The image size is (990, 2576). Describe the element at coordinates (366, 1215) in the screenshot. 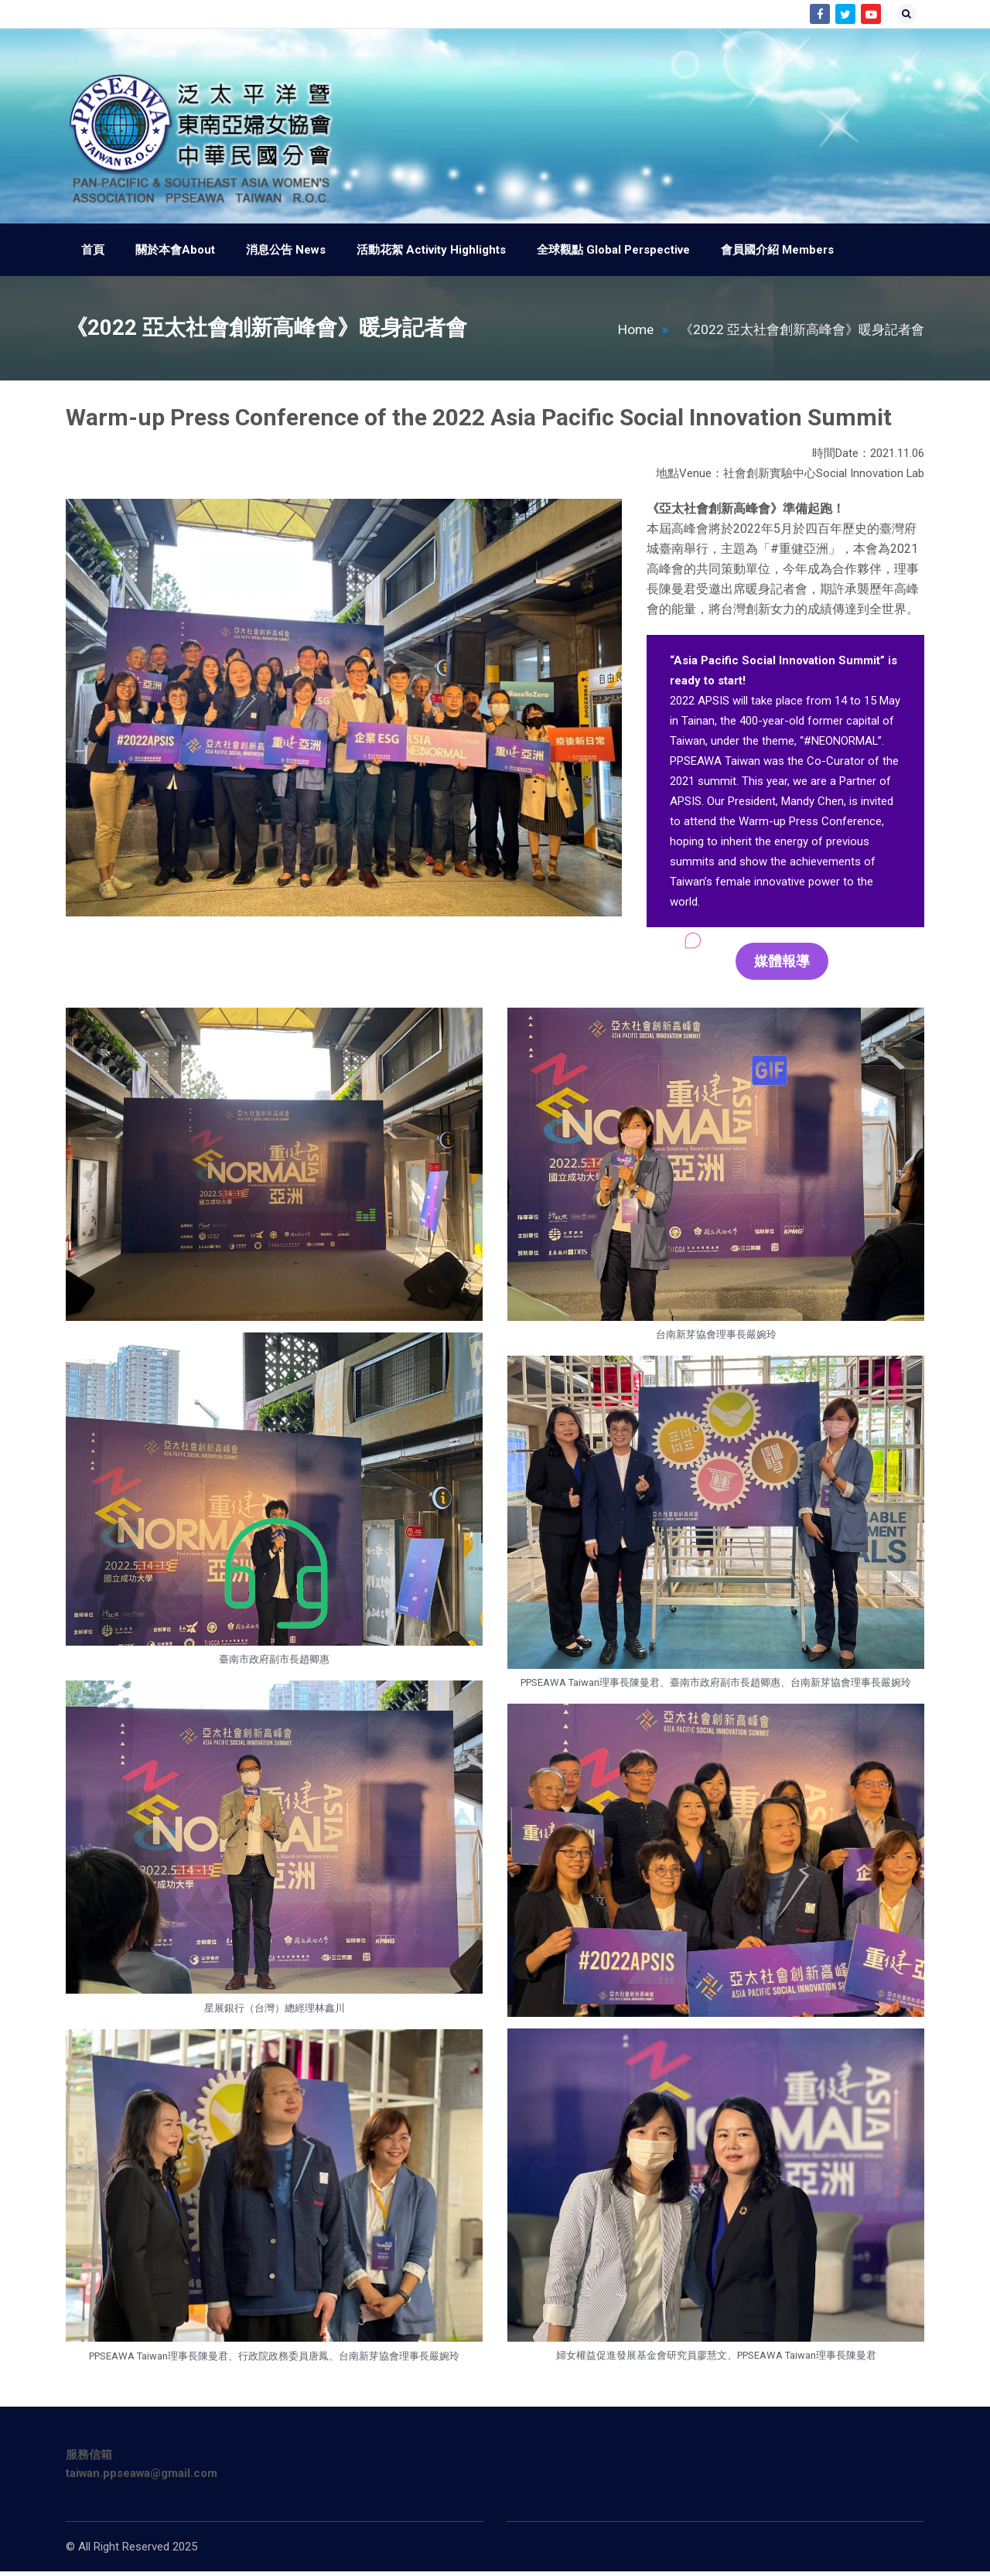

I see `adjust audio equalizer settings` at that location.